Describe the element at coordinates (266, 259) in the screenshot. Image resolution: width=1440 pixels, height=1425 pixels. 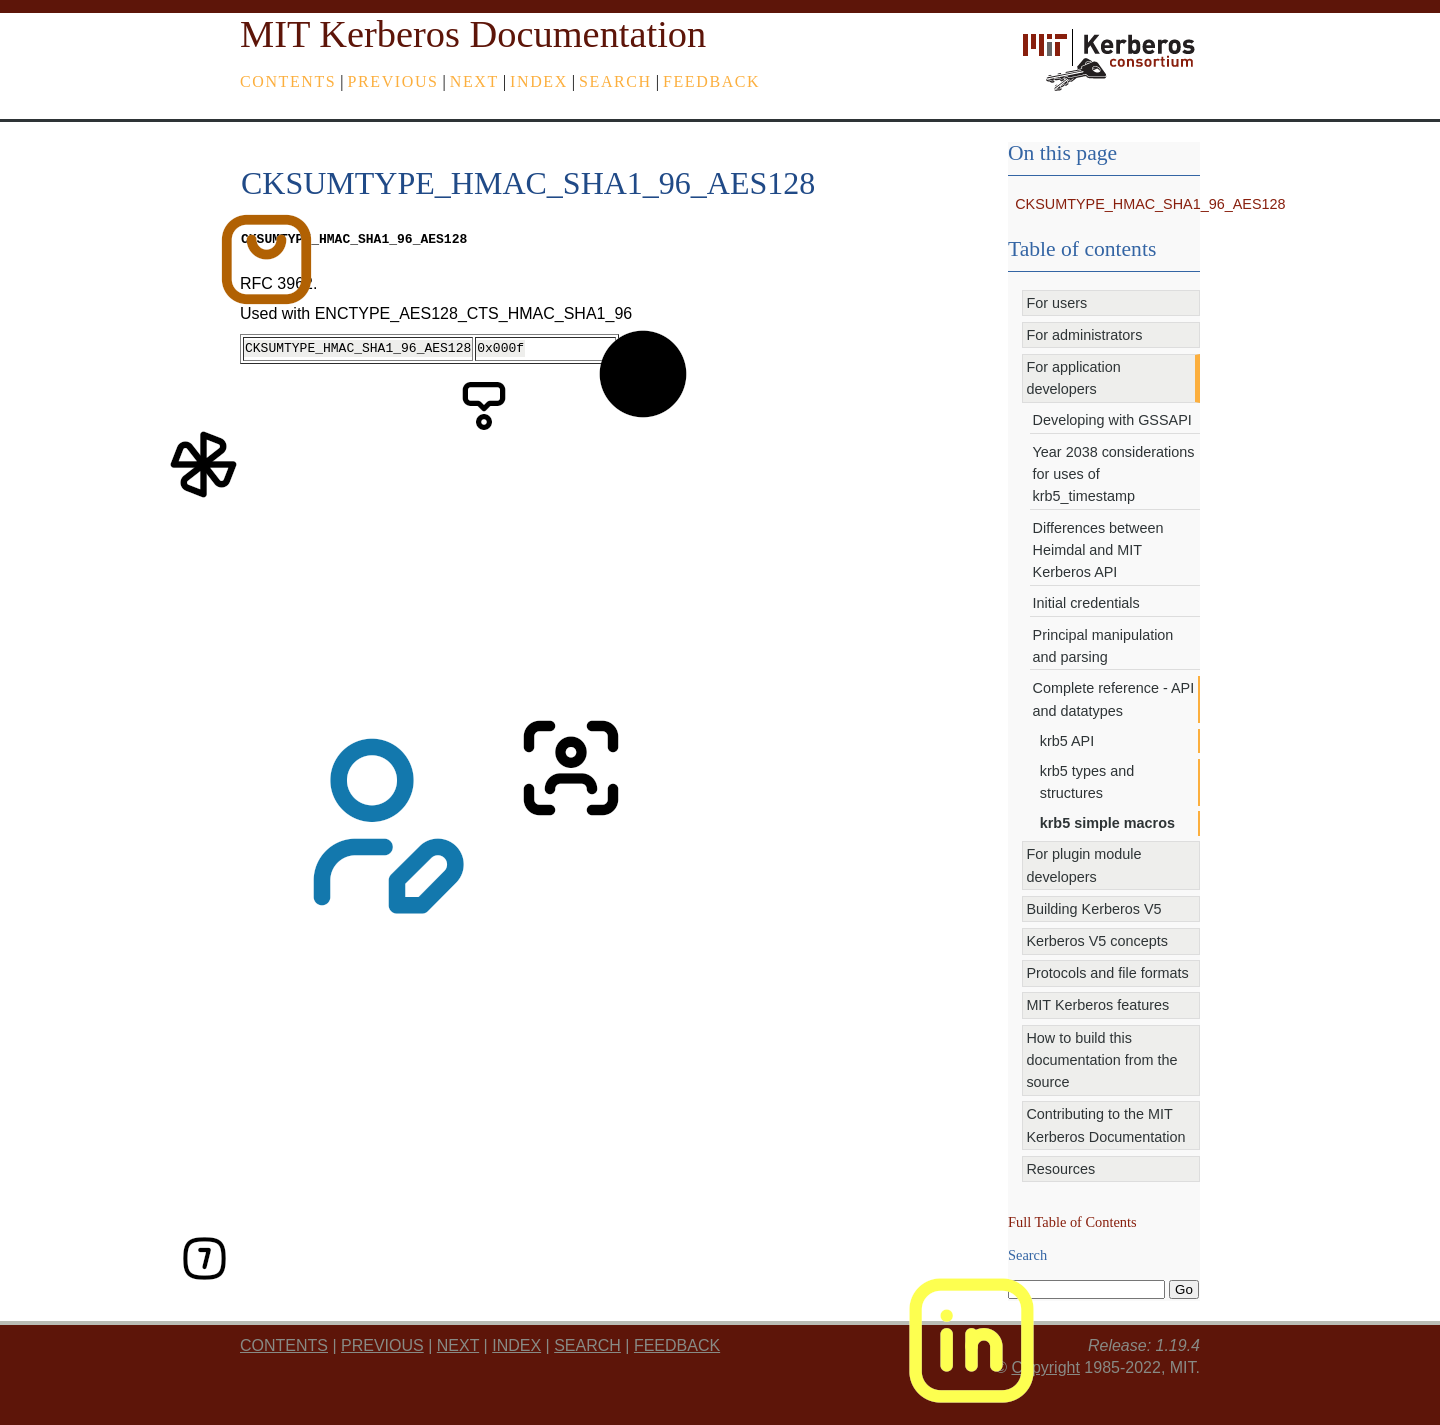
I see `open huawei appgallery store` at that location.